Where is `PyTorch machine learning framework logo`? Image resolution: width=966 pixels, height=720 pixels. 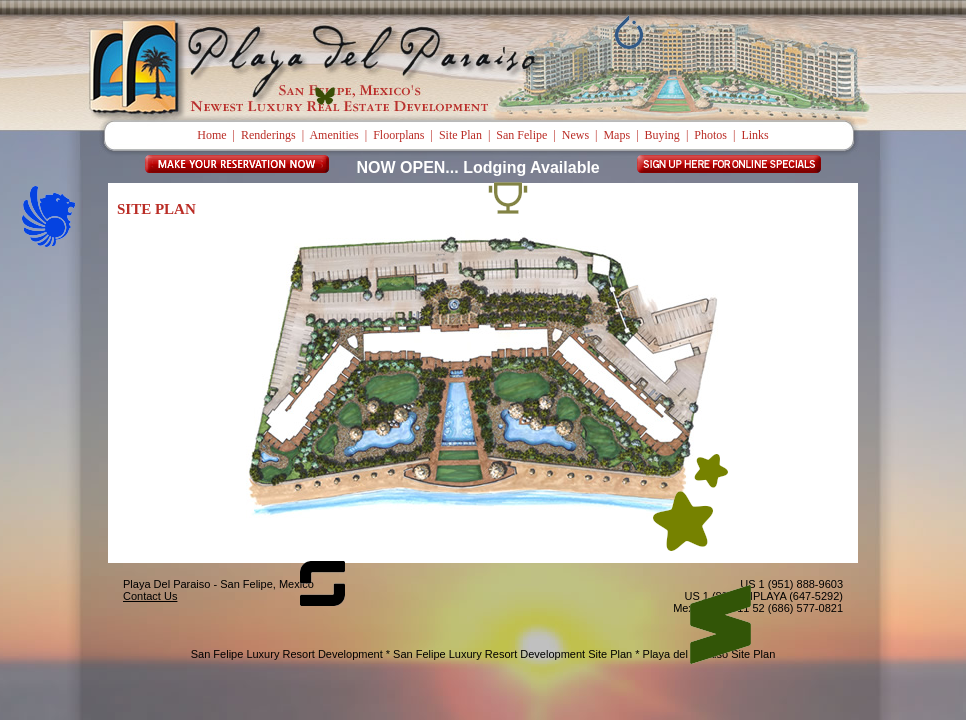 PyTorch machine learning framework logo is located at coordinates (629, 32).